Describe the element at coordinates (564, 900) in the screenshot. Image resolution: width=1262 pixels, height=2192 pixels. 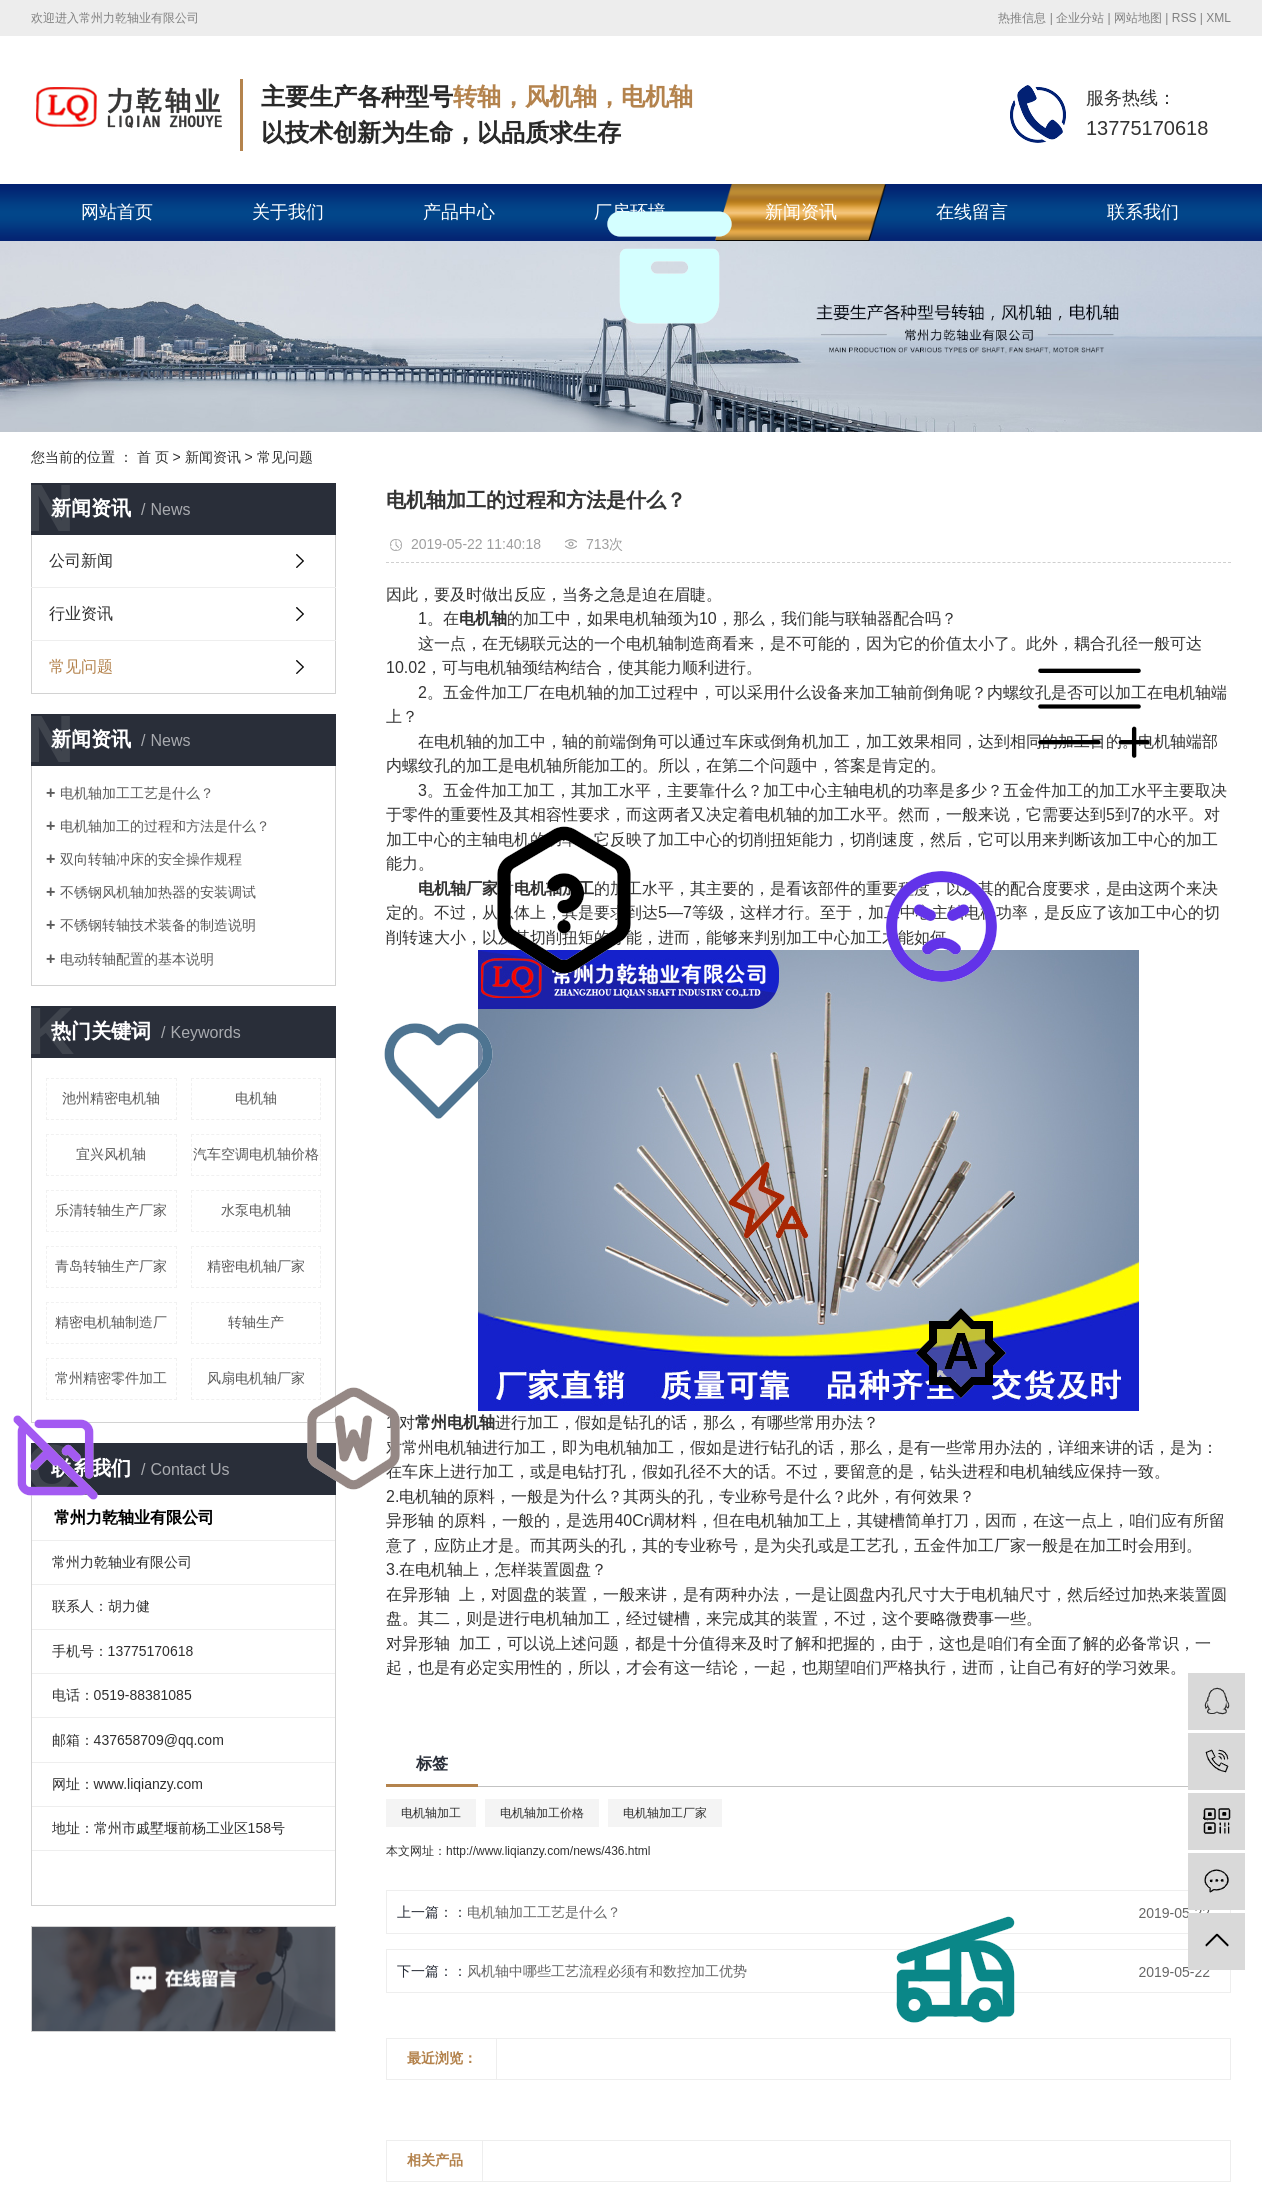
I see `access help or support options` at that location.